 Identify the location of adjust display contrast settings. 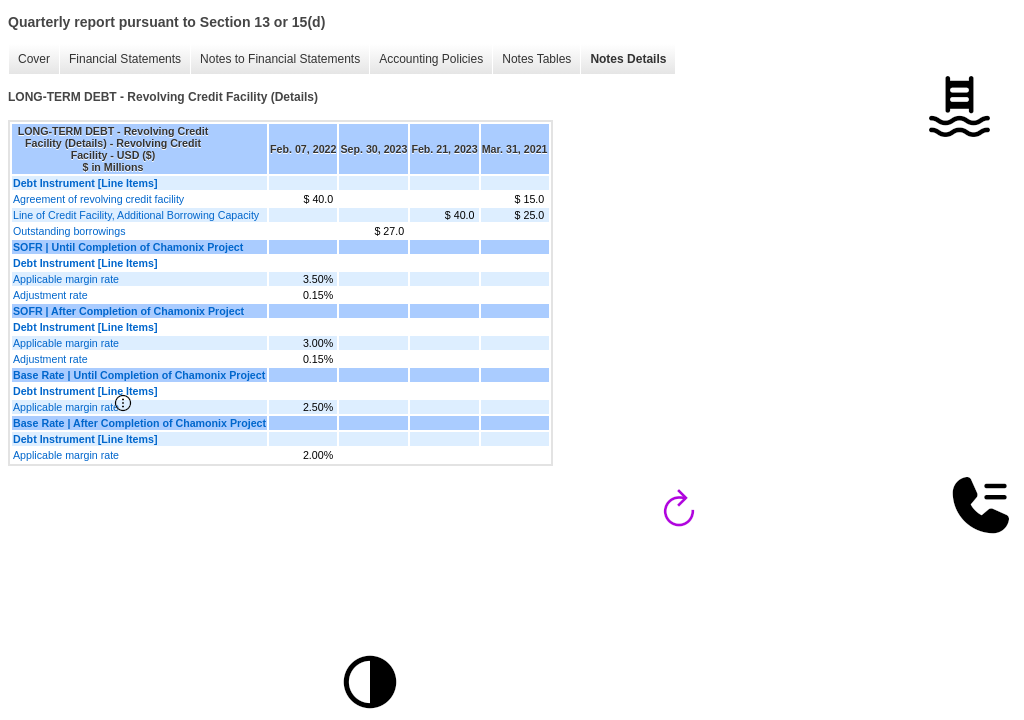
(370, 682).